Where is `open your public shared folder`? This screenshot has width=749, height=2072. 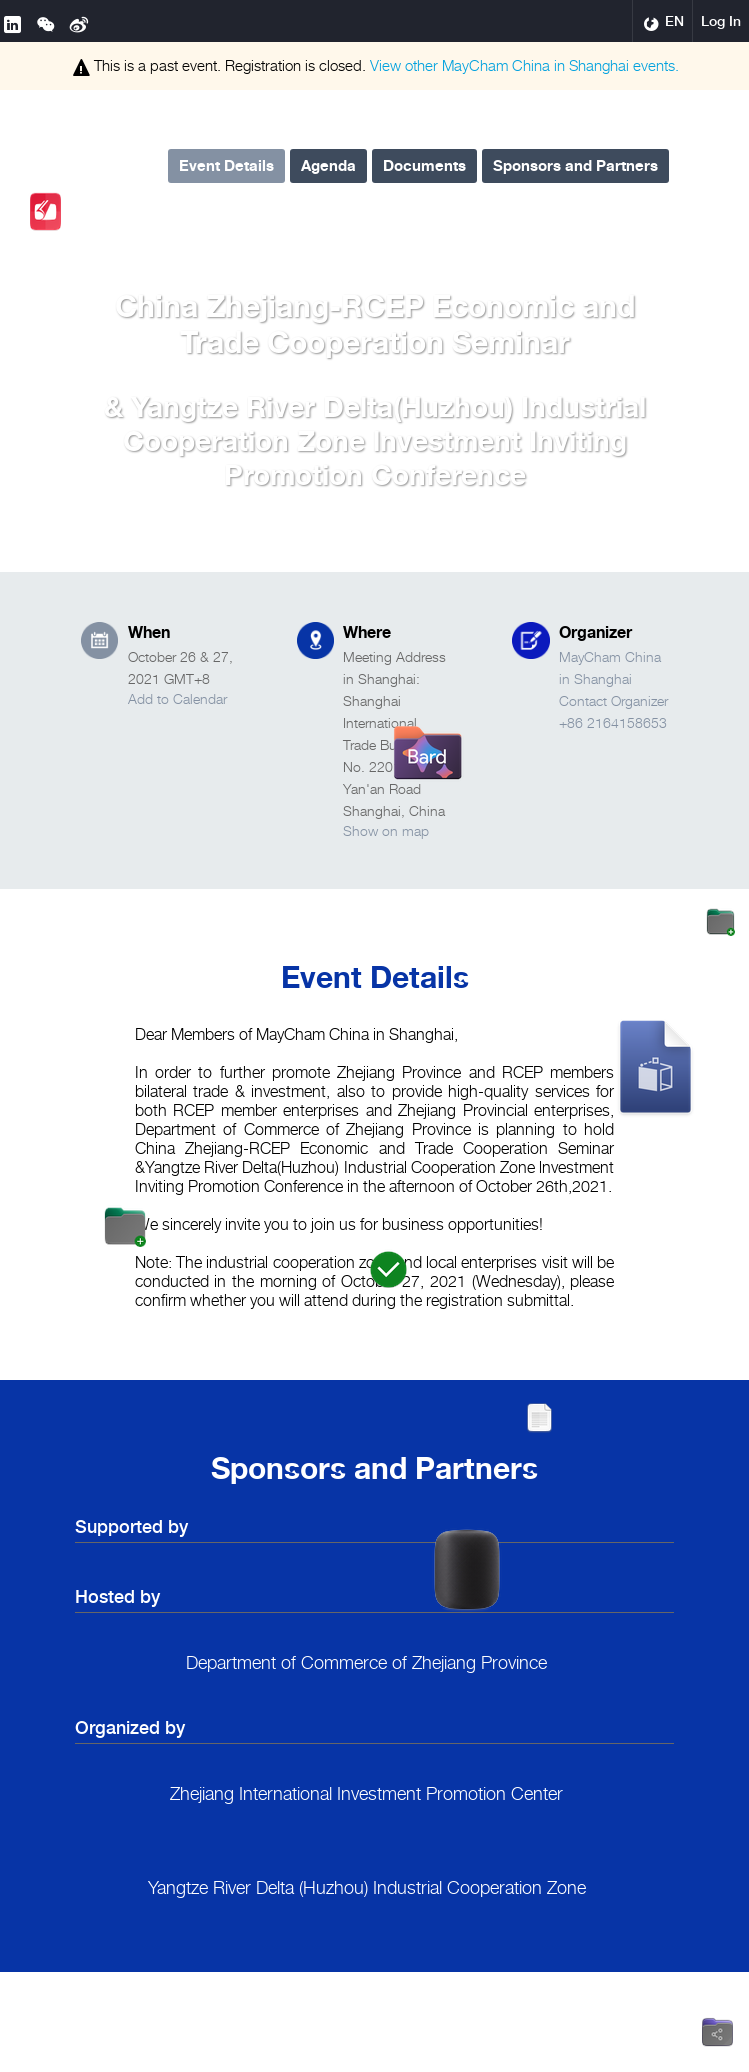
open your public shared folder is located at coordinates (717, 2031).